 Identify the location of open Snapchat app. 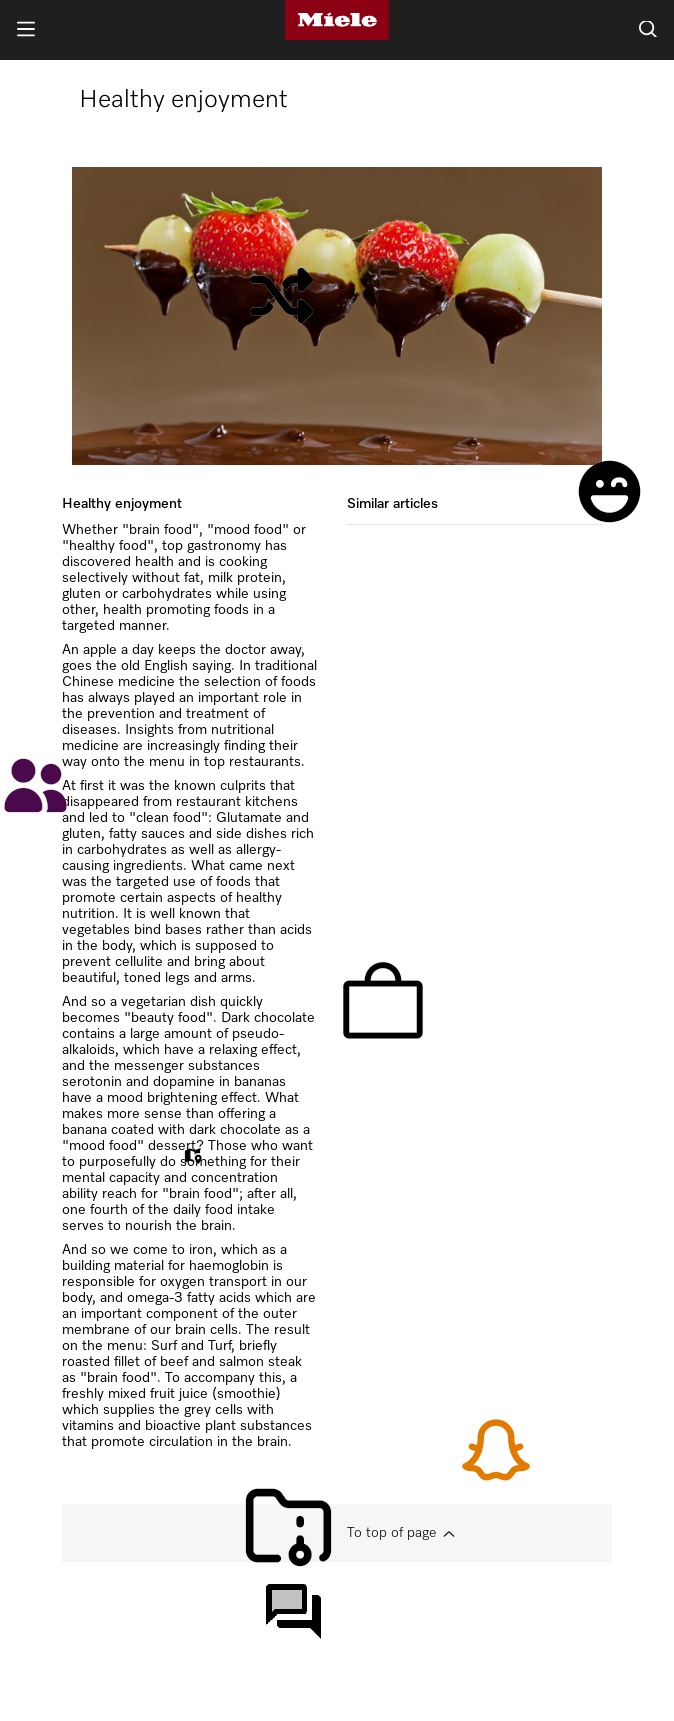
(496, 1451).